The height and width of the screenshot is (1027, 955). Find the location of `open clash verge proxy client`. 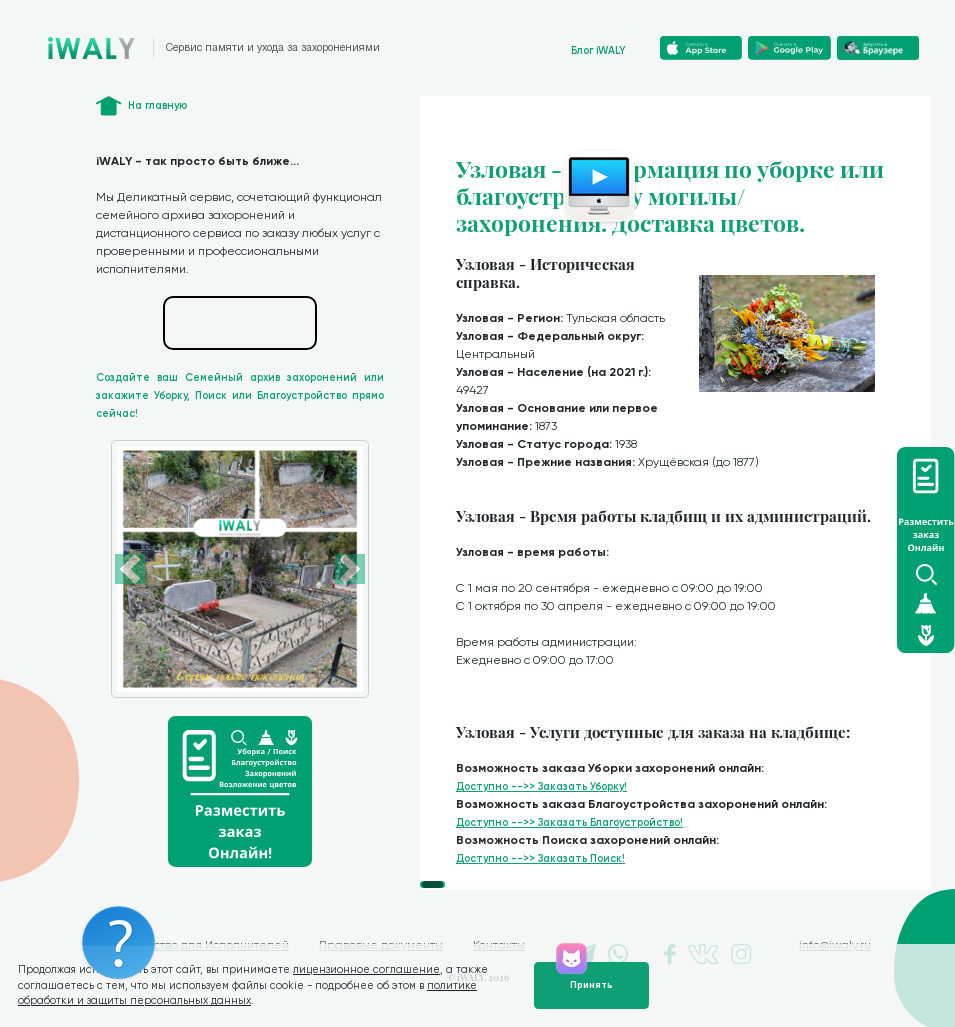

open clash verge proxy client is located at coordinates (571, 958).